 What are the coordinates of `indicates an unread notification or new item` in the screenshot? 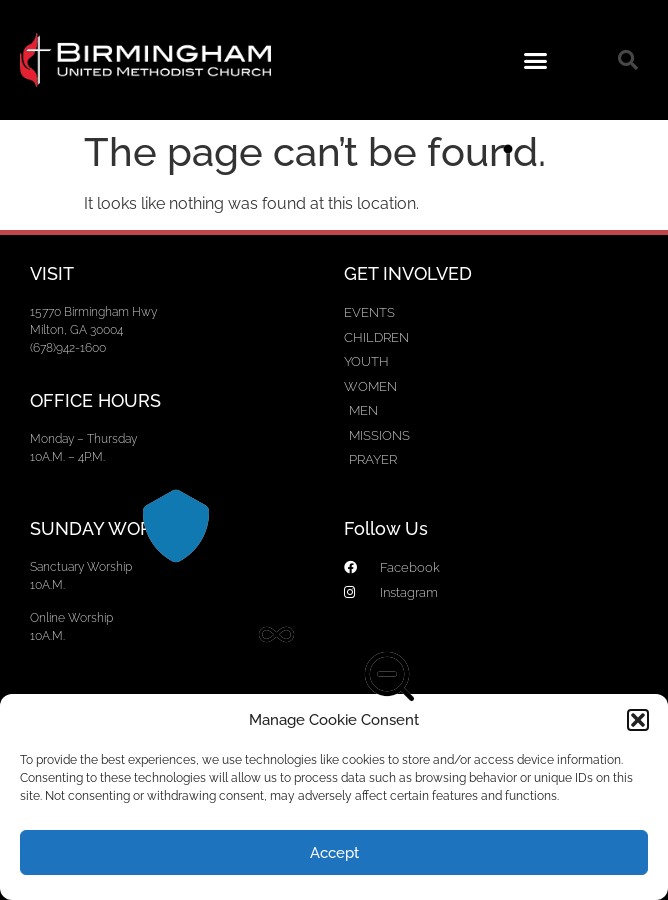 It's located at (508, 149).